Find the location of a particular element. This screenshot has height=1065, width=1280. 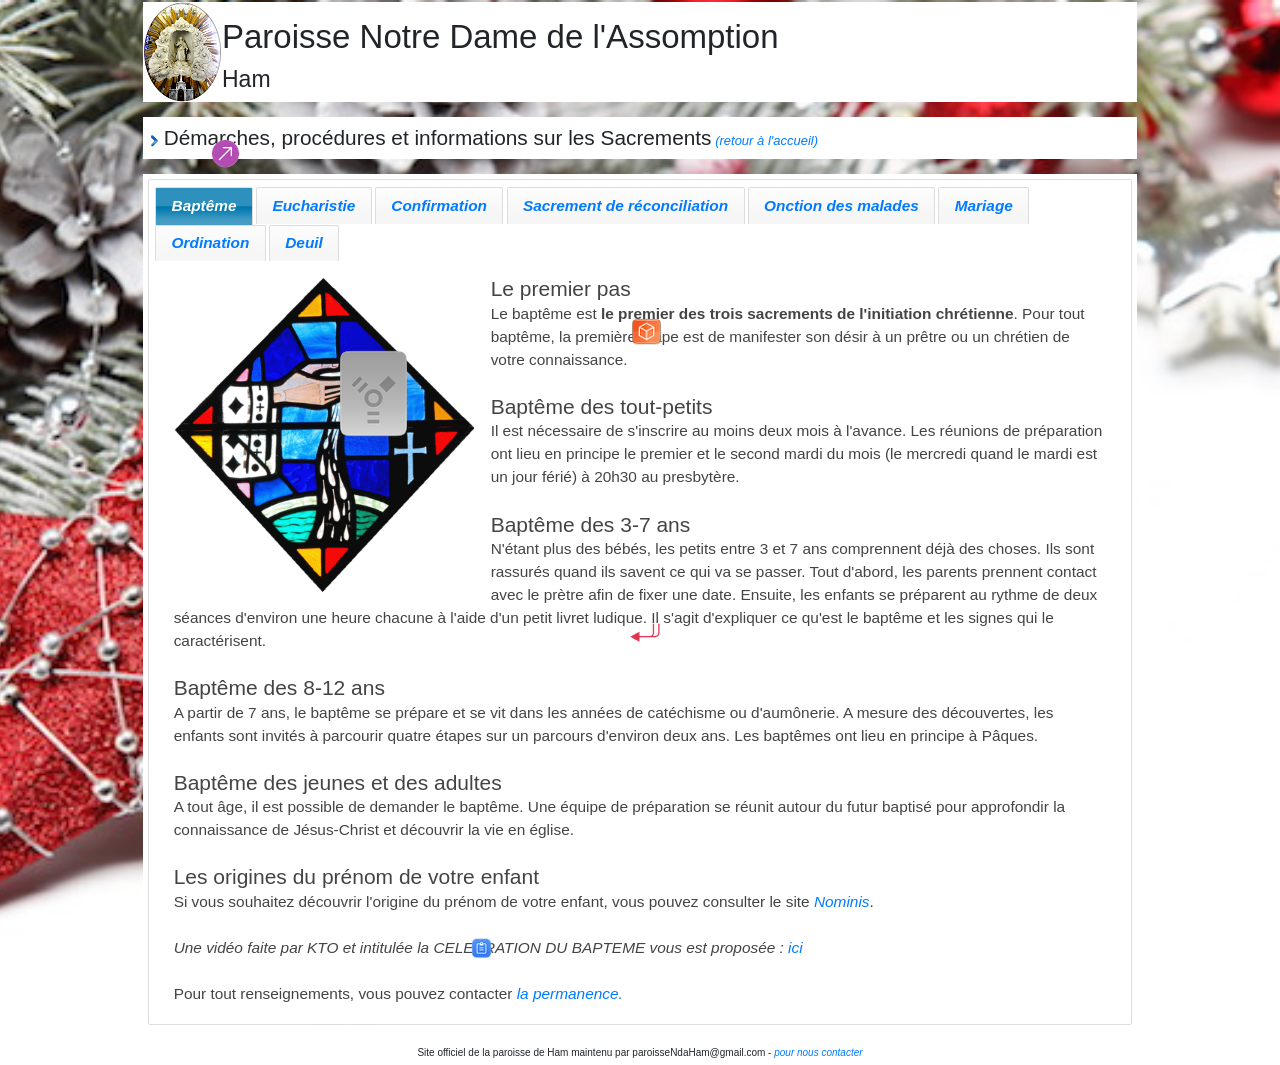

reply to all recipients of an email is located at coordinates (644, 630).